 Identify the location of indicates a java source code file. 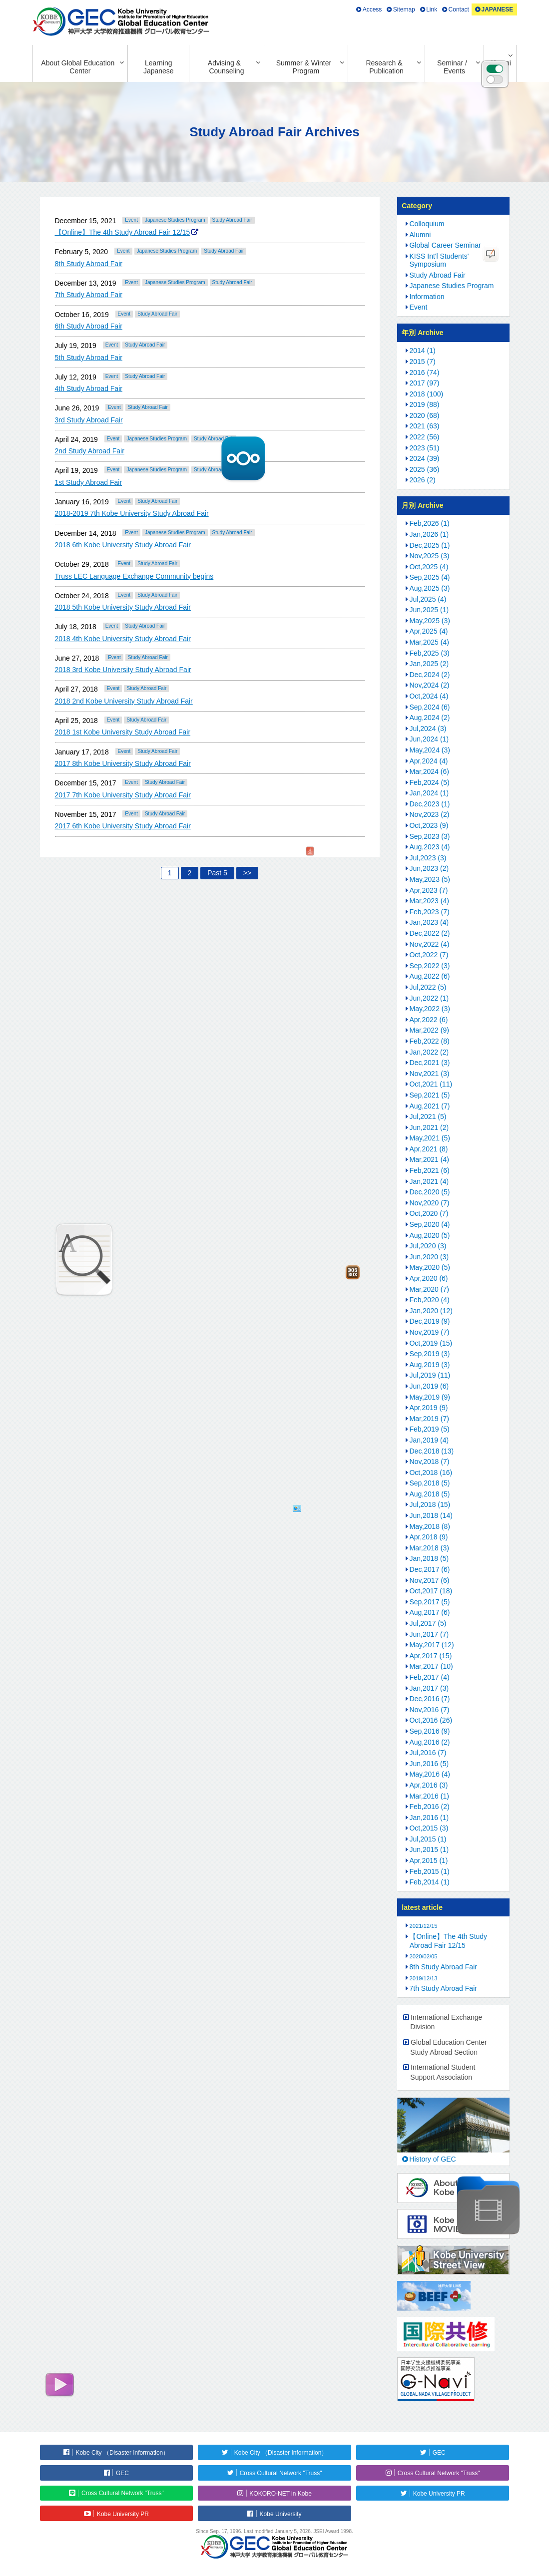
(310, 851).